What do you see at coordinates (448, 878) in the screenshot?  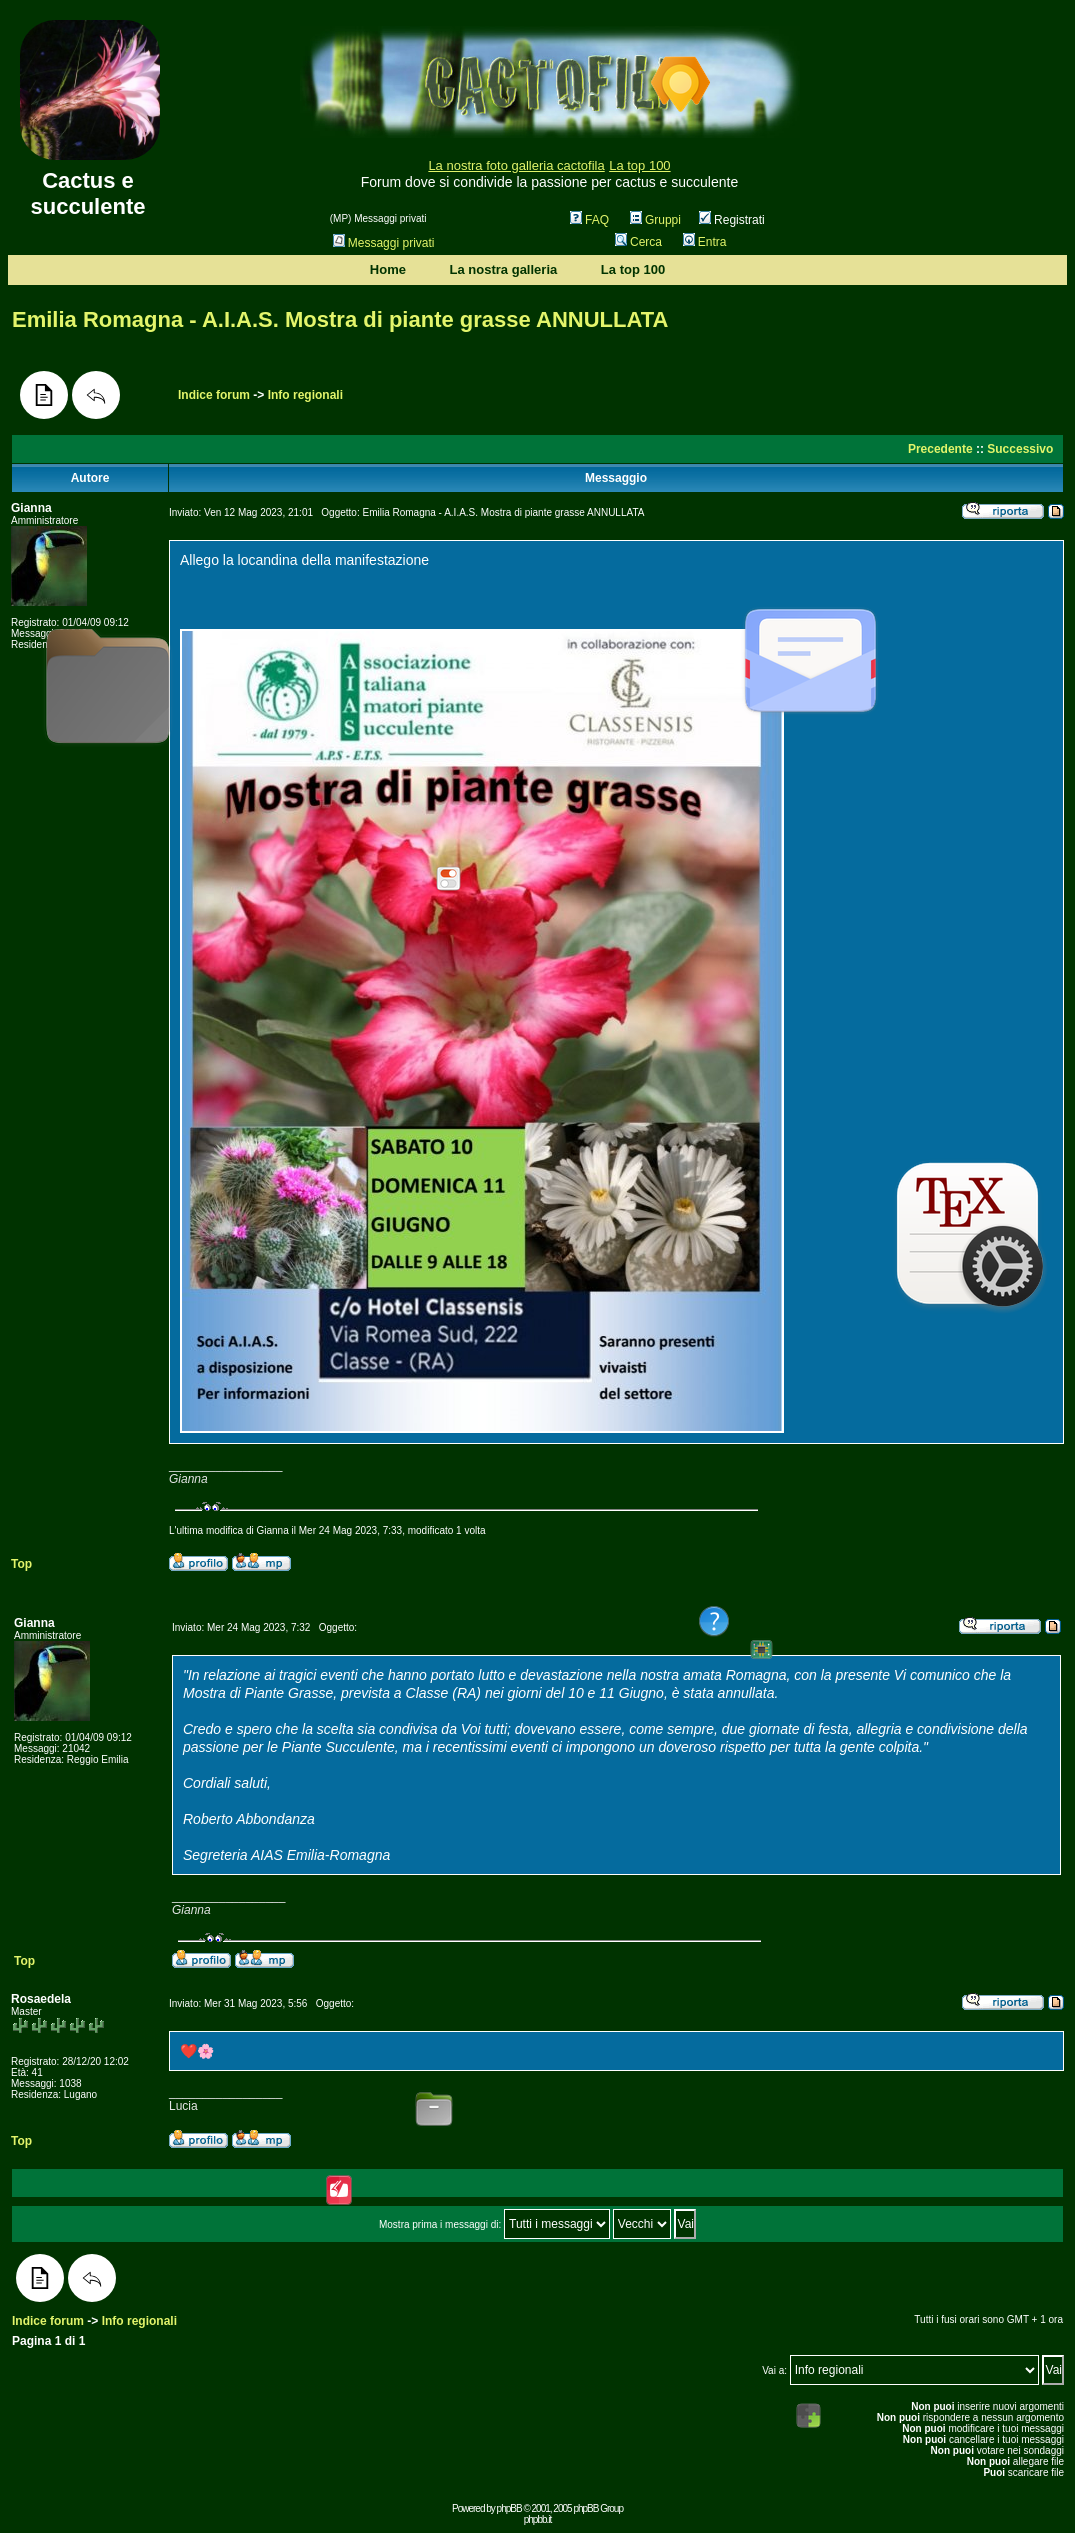 I see `open gnome tweaks to customize system settings` at bounding box center [448, 878].